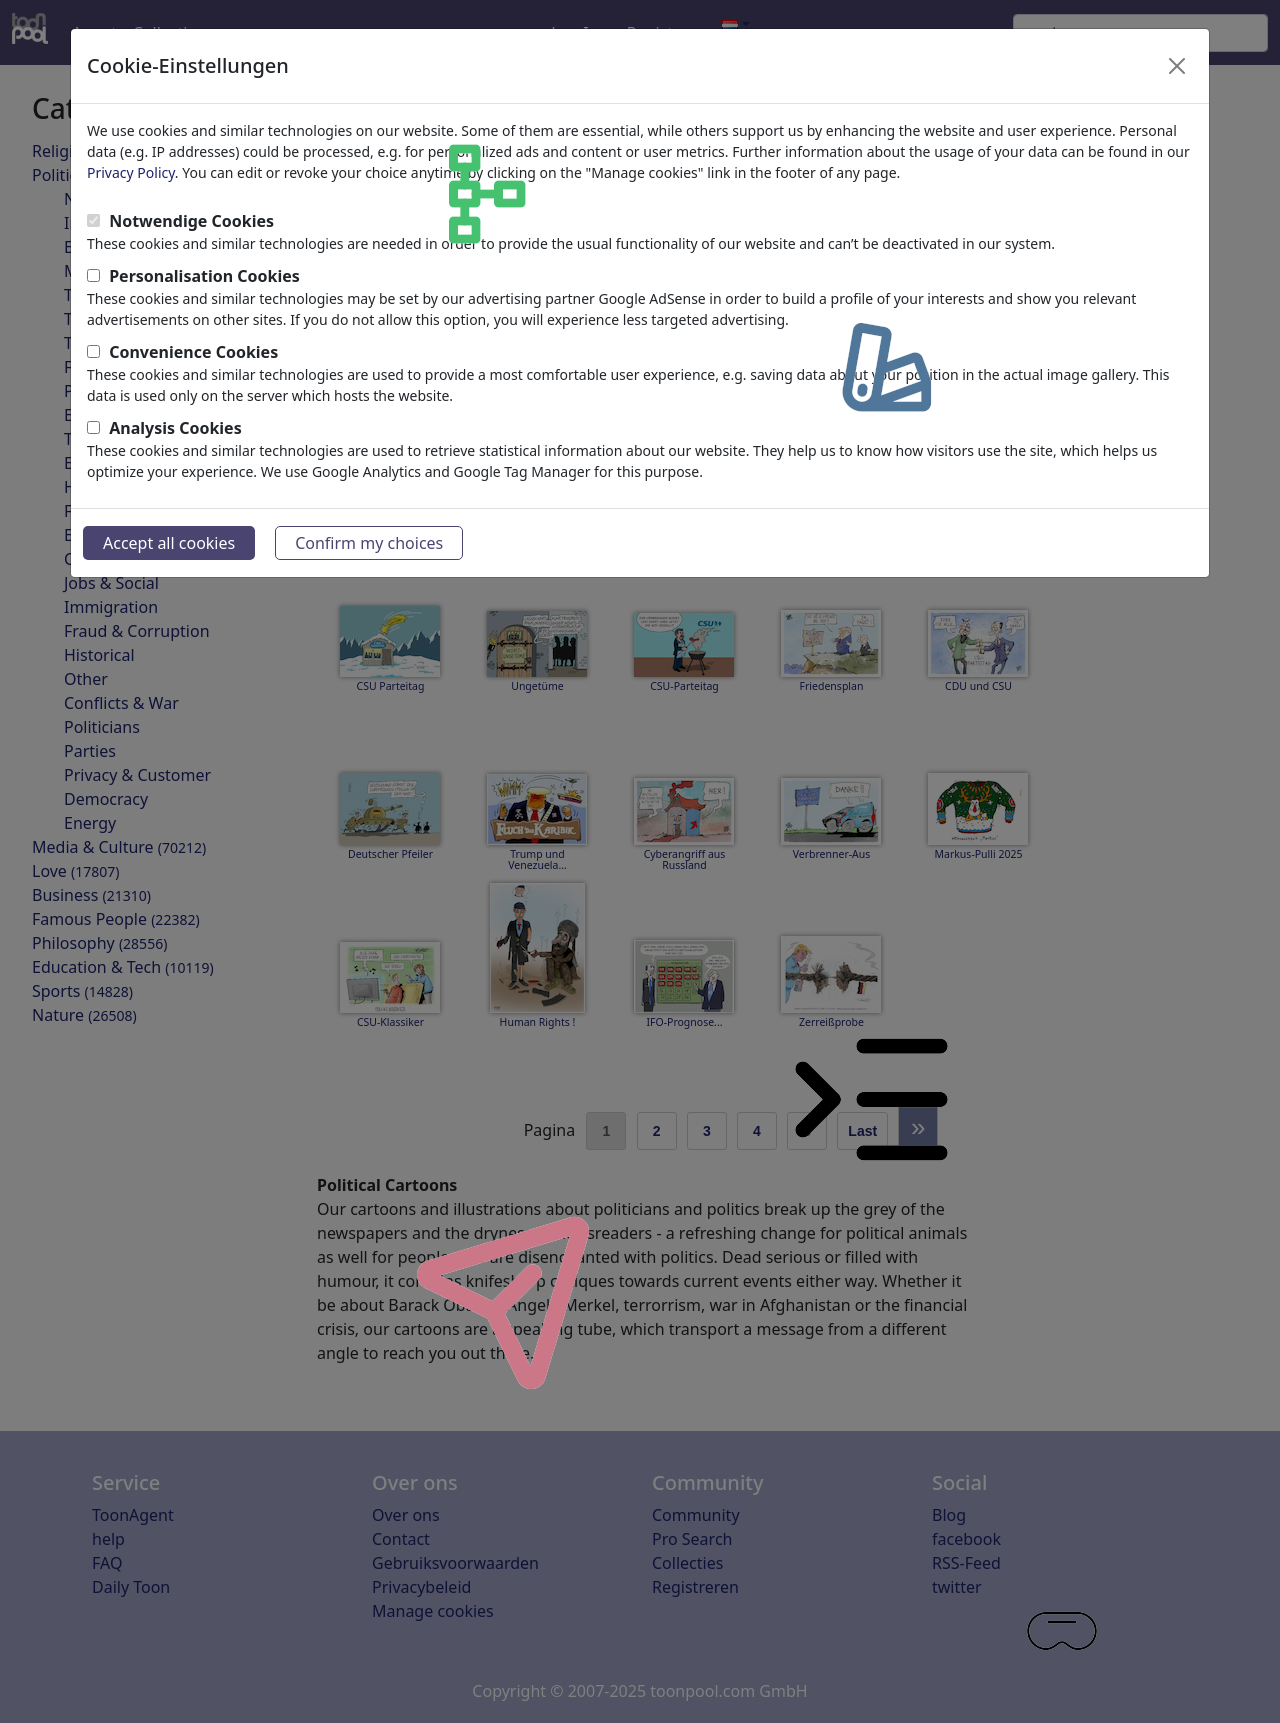 Image resolution: width=1280 pixels, height=1723 pixels. Describe the element at coordinates (883, 370) in the screenshot. I see `open color palette or theme options` at that location.